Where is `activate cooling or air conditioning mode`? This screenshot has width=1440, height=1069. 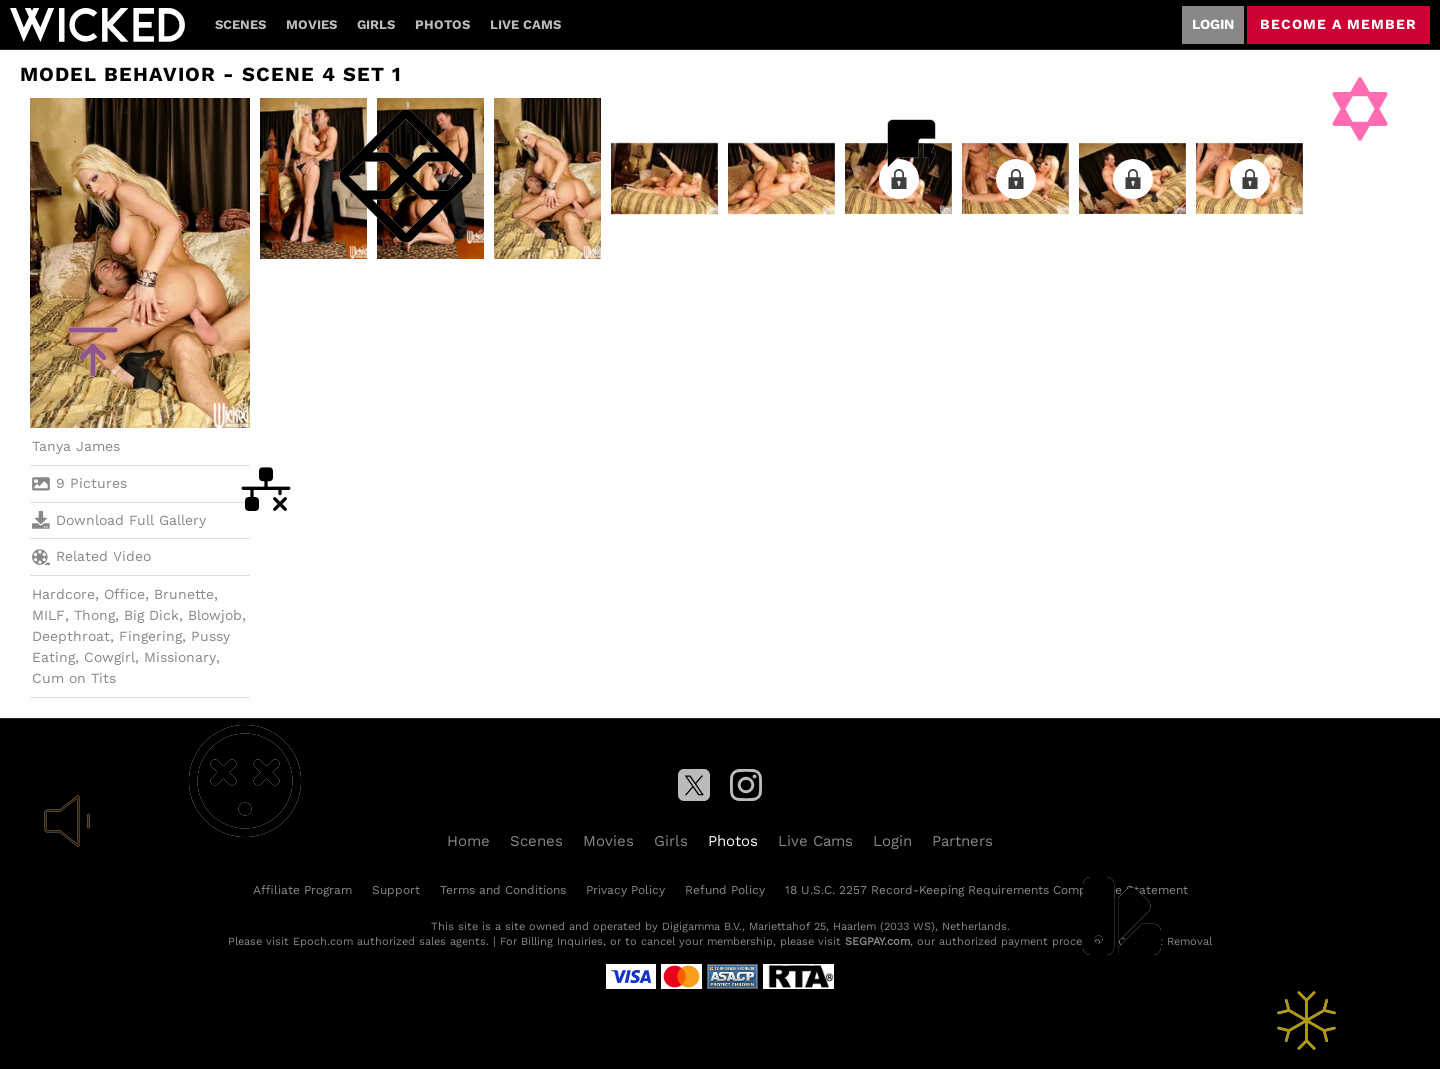 activate cooling or air conditioning mode is located at coordinates (1306, 1020).